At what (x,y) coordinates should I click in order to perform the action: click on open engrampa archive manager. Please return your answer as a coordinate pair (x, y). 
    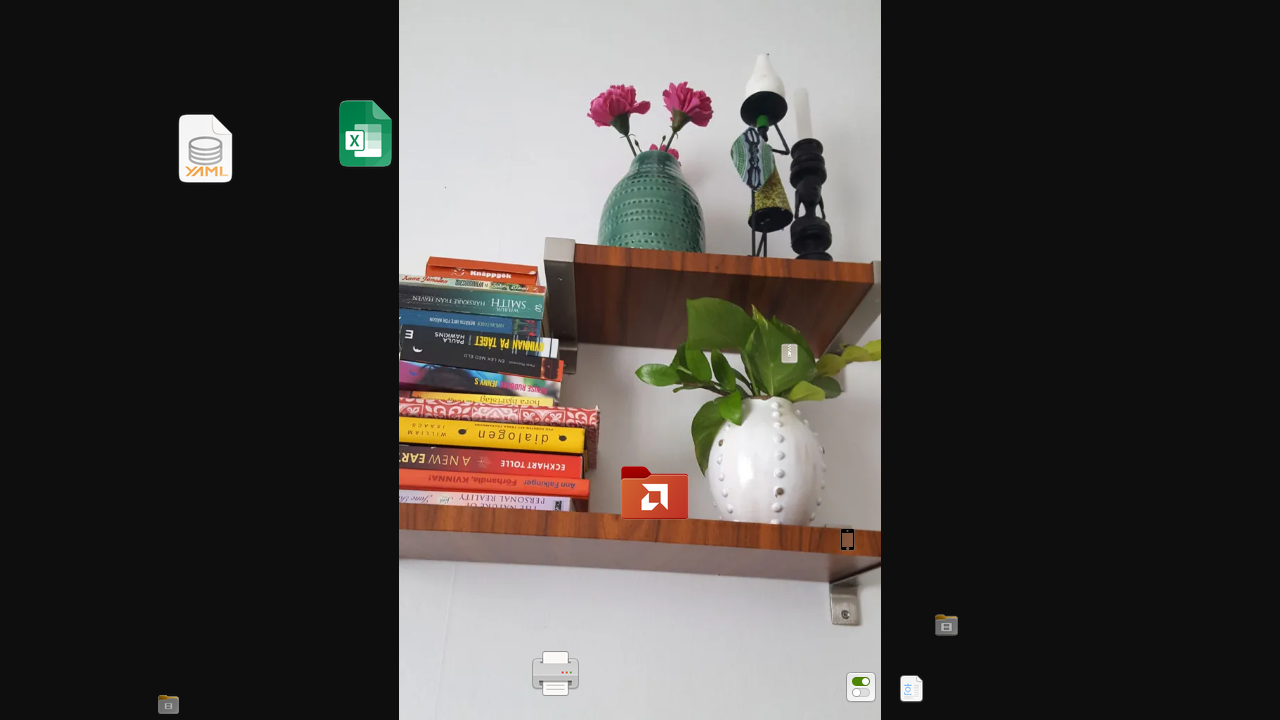
    Looking at the image, I should click on (789, 353).